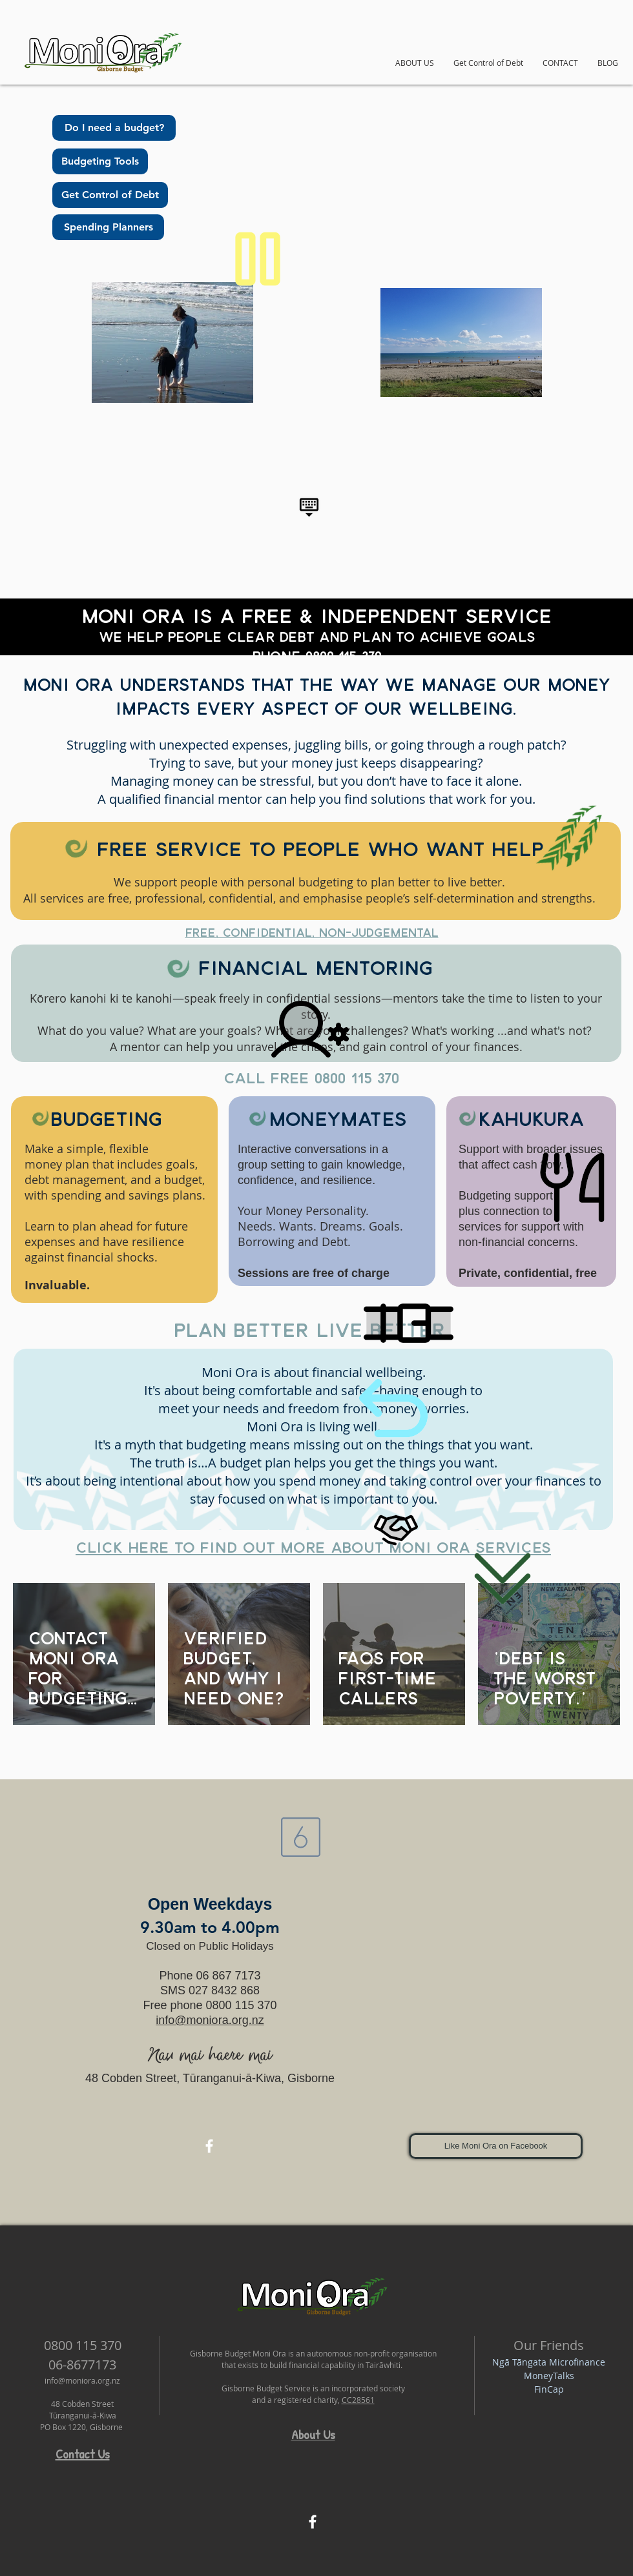 The height and width of the screenshot is (2576, 633). Describe the element at coordinates (300, 1837) in the screenshot. I see `select or input the number six` at that location.